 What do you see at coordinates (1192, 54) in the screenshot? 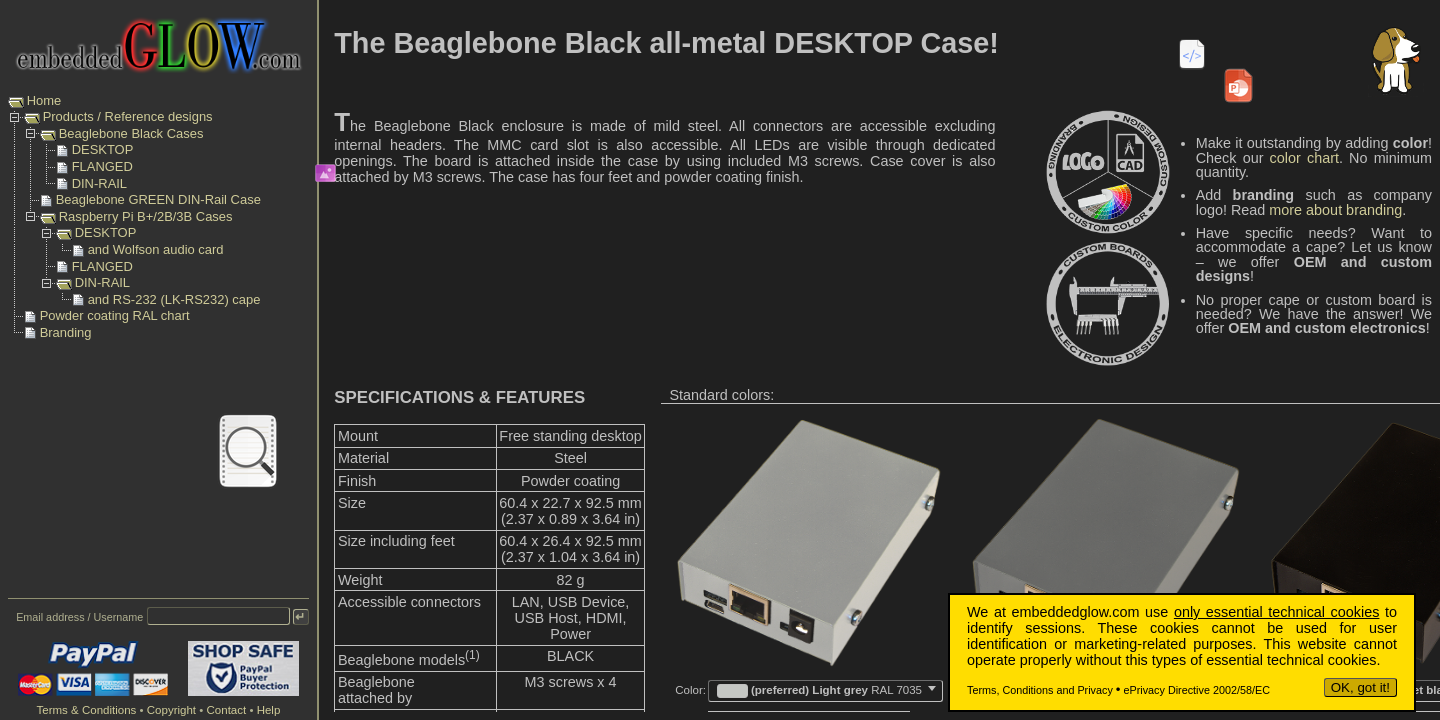
I see `open an html document` at bounding box center [1192, 54].